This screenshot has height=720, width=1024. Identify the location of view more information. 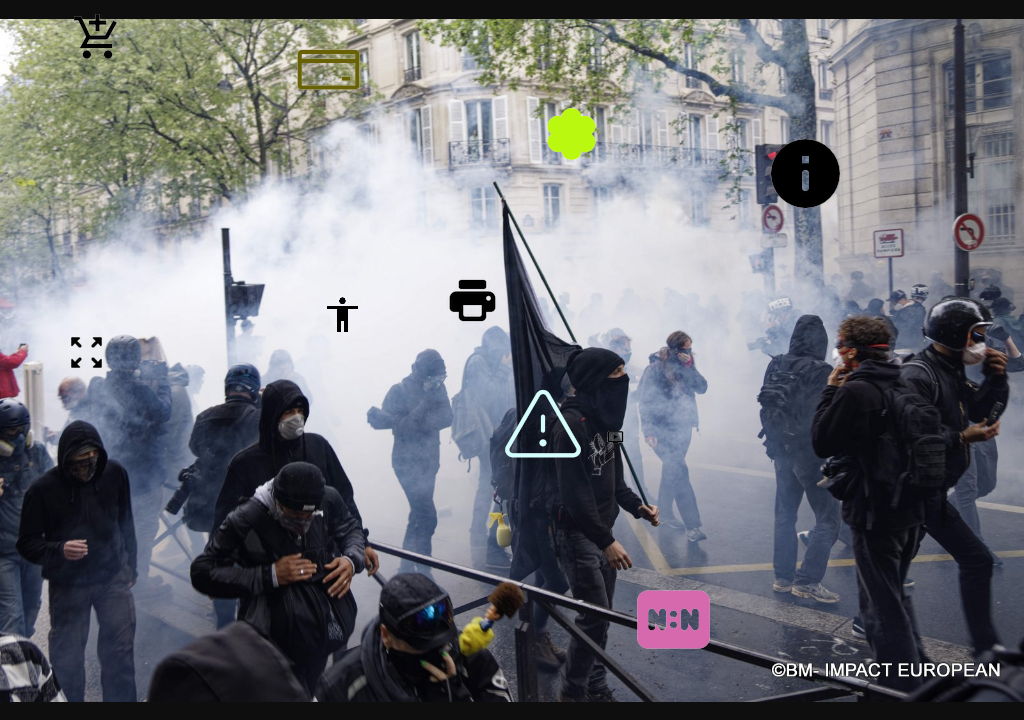
(805, 173).